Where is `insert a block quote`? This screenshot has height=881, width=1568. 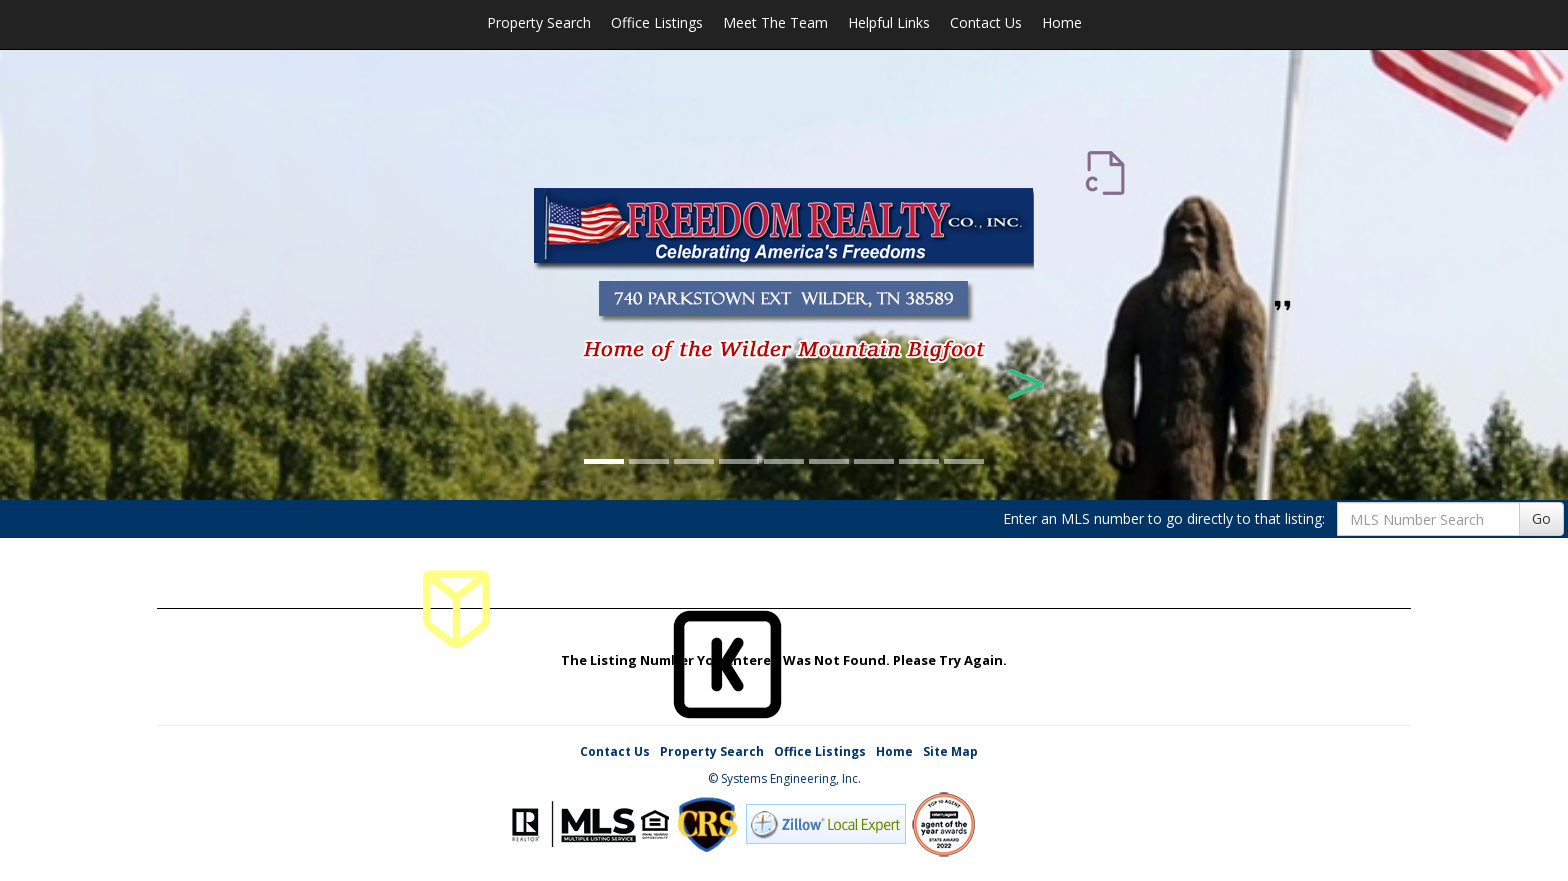 insert a block quote is located at coordinates (1282, 305).